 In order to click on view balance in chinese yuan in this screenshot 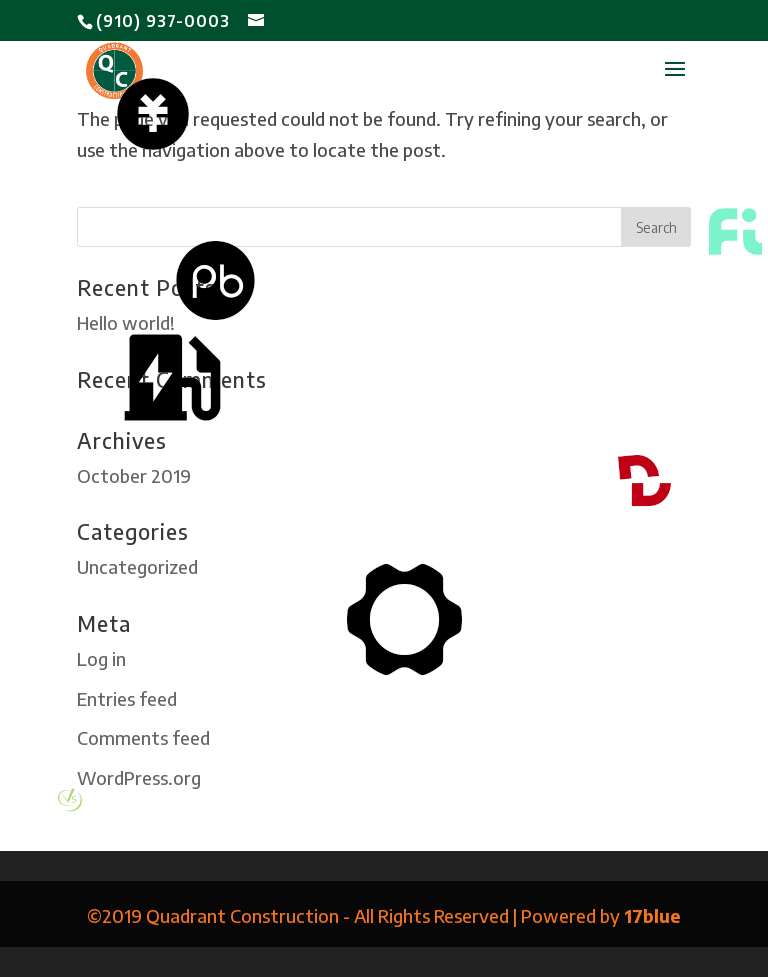, I will do `click(153, 114)`.